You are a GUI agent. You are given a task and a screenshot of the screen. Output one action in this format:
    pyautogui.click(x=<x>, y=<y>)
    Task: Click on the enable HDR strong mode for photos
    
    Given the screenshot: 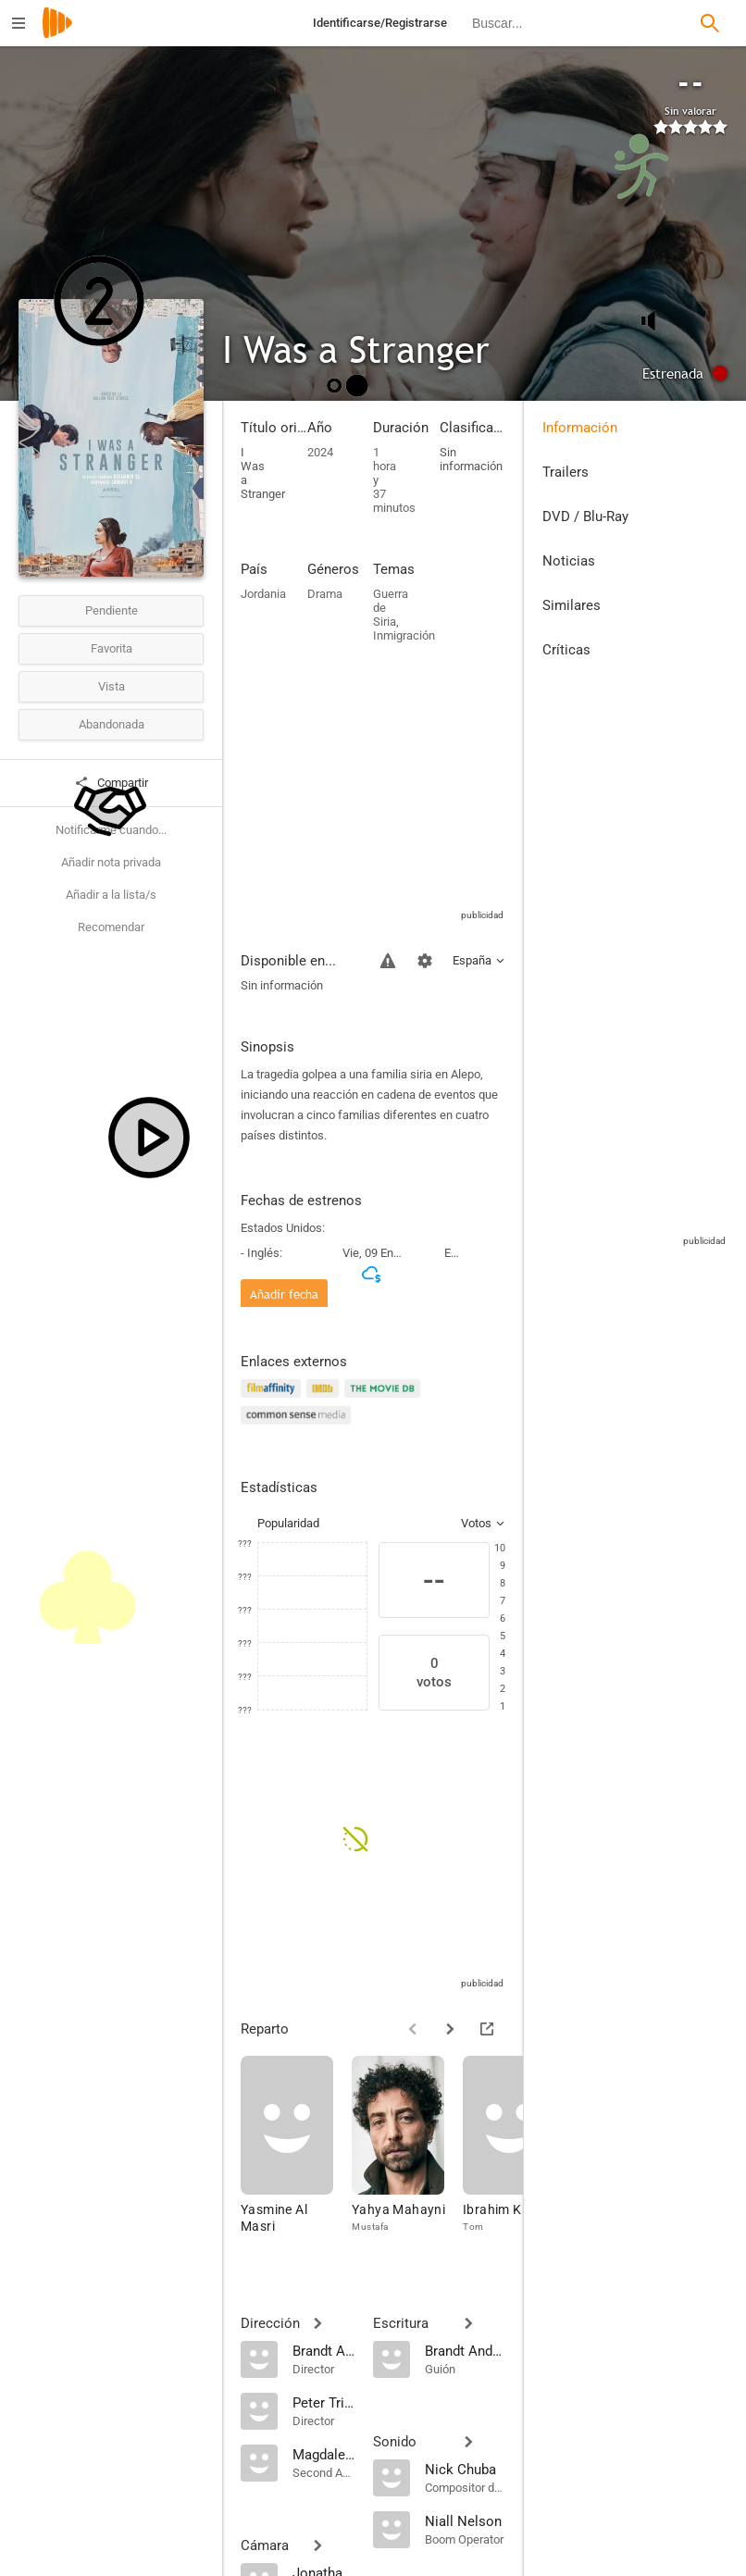 What is the action you would take?
    pyautogui.click(x=347, y=385)
    